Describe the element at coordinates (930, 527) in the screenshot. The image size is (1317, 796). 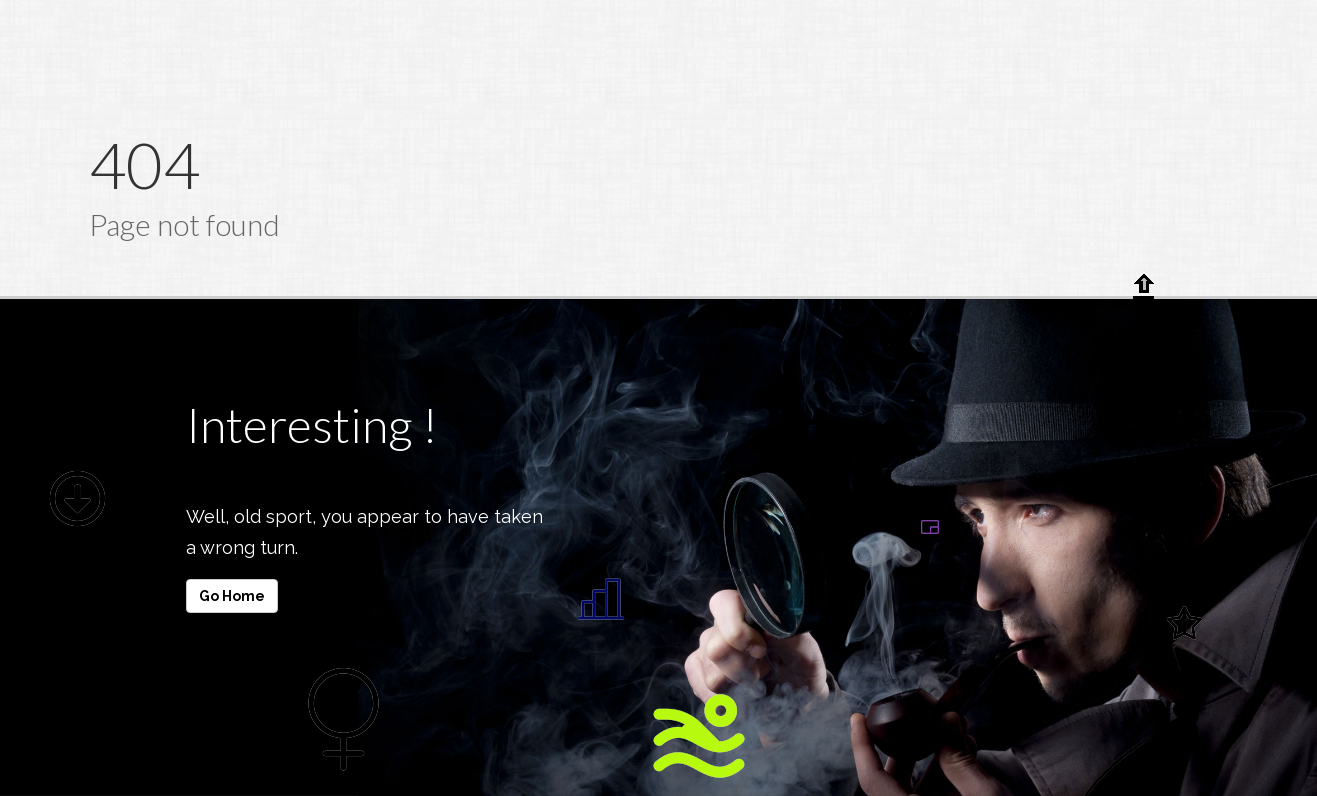
I see `enable picture-in-picture mode` at that location.